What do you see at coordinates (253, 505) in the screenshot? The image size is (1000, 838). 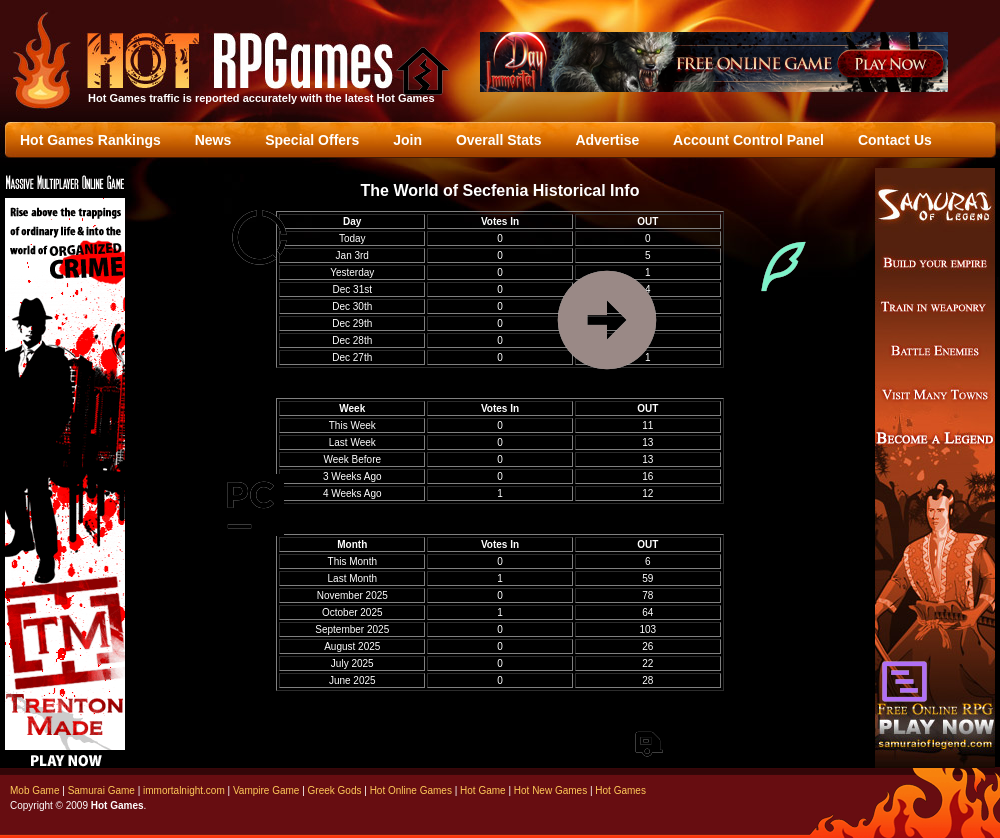 I see `open PyCharm IDE` at bounding box center [253, 505].